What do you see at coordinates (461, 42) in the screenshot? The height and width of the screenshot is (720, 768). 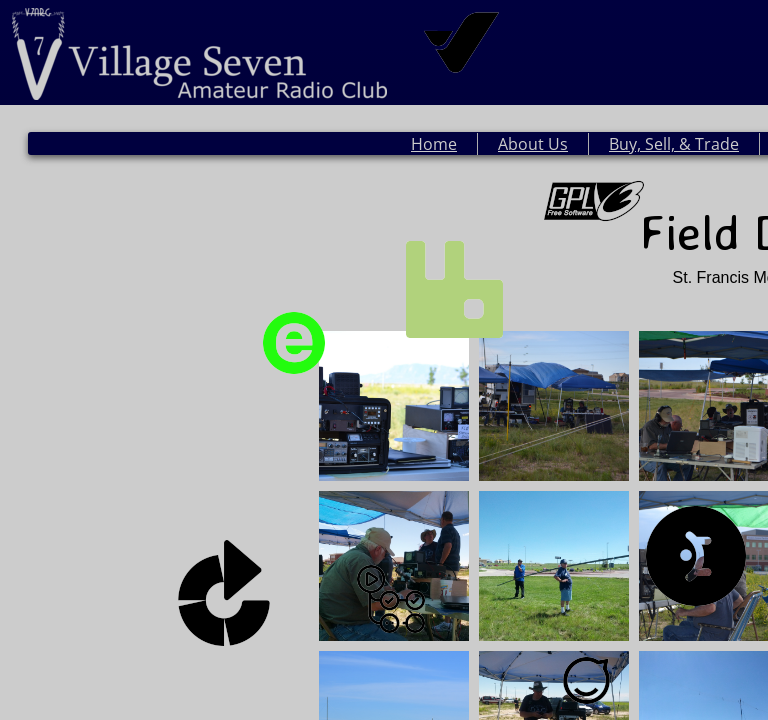 I see `voip.ms logo` at bounding box center [461, 42].